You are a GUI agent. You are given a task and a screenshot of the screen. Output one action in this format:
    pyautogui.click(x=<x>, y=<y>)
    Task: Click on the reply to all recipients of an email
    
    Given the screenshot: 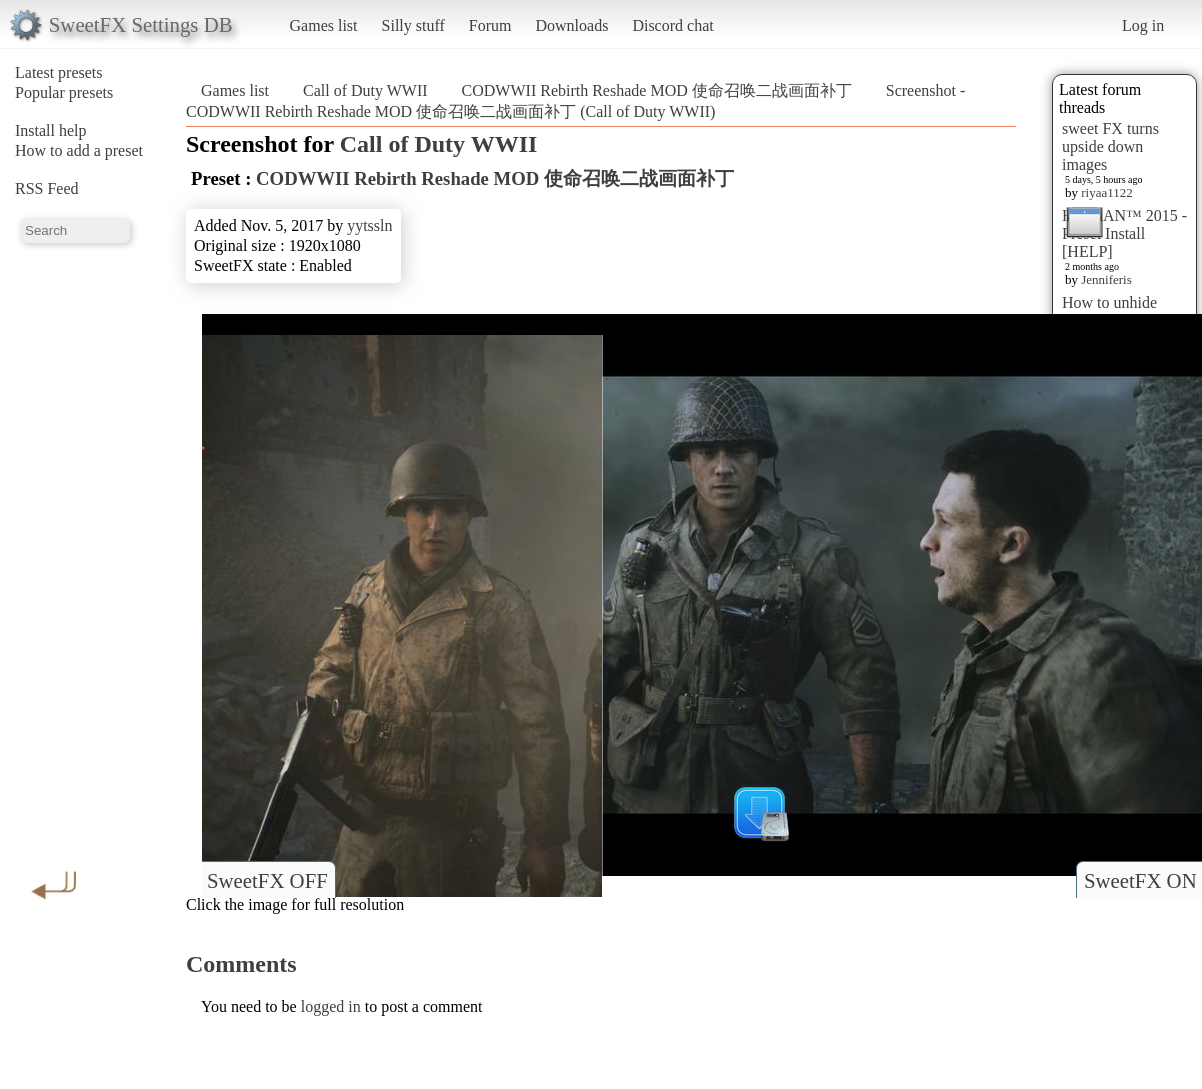 What is the action you would take?
    pyautogui.click(x=53, y=882)
    